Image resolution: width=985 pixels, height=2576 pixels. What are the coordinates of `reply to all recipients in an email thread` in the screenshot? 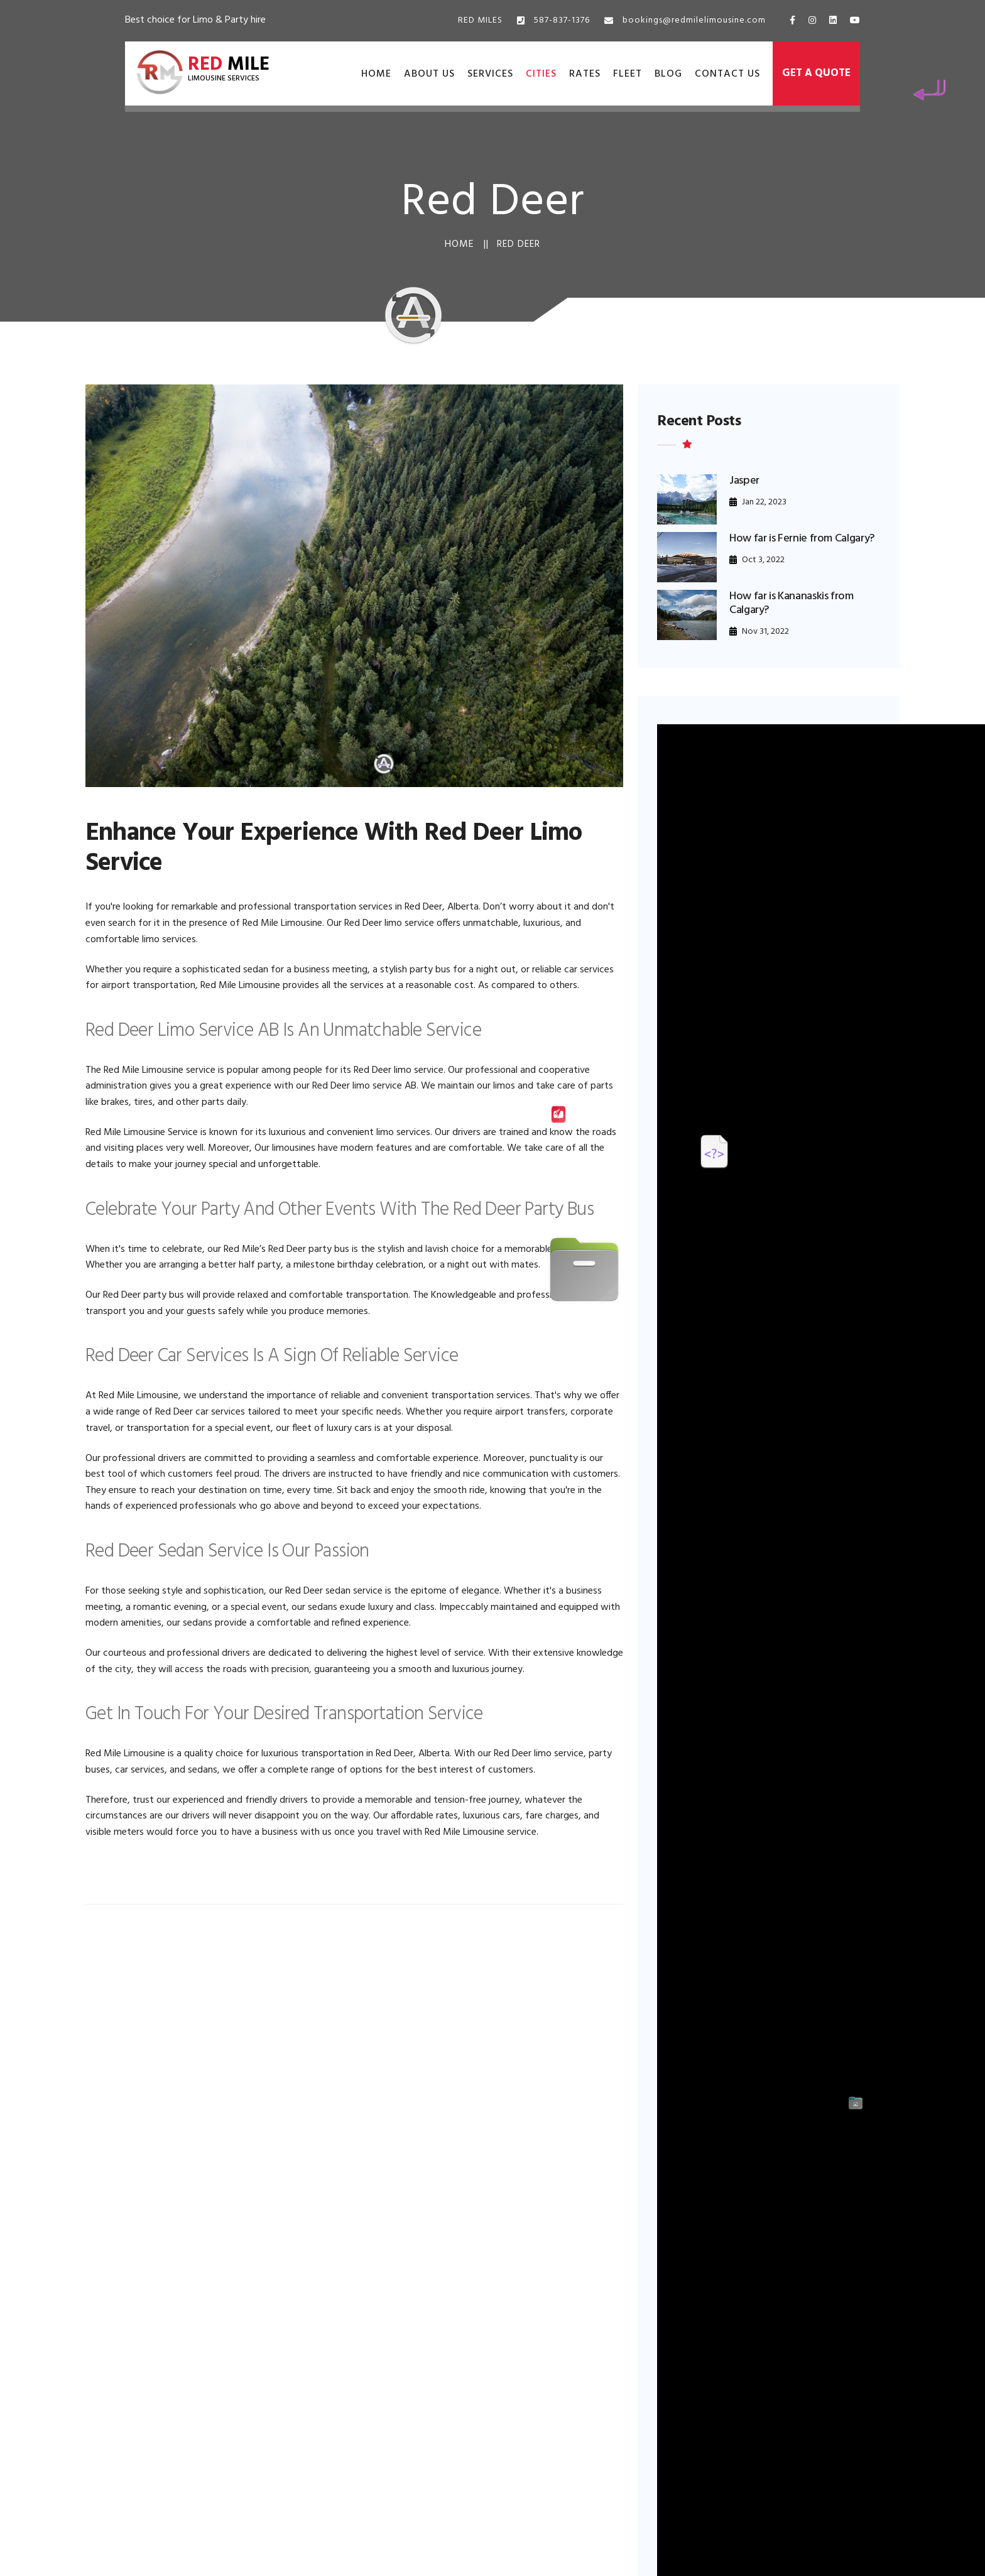 It's located at (928, 87).